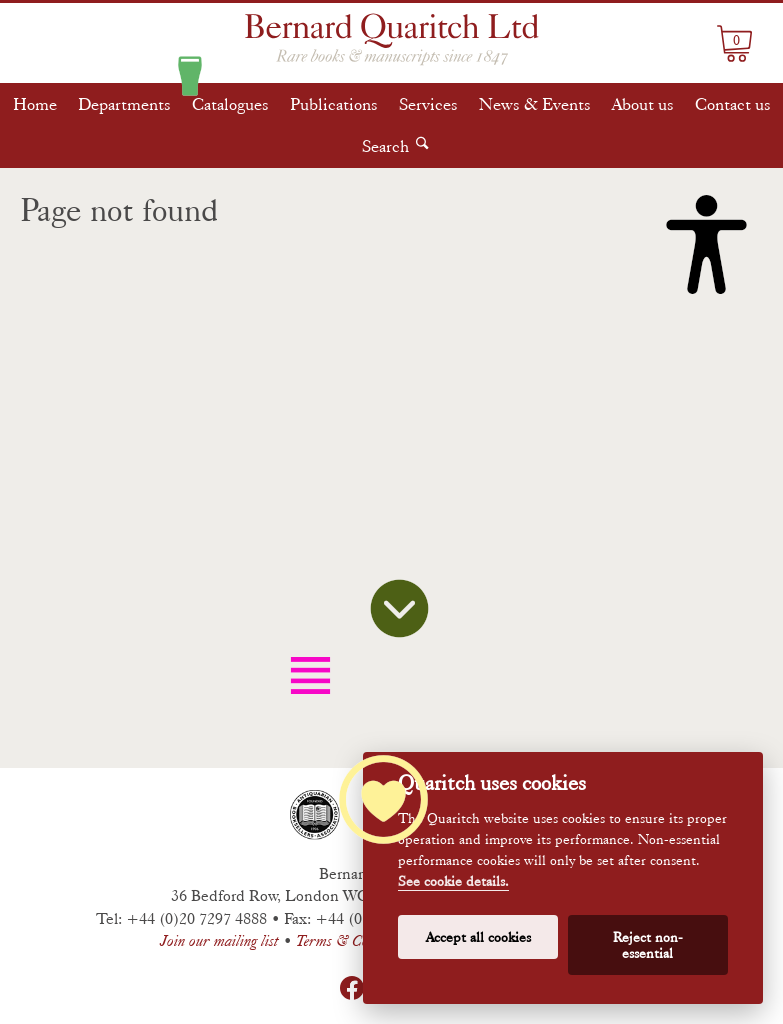  What do you see at coordinates (706, 244) in the screenshot?
I see `access accessibility settings` at bounding box center [706, 244].